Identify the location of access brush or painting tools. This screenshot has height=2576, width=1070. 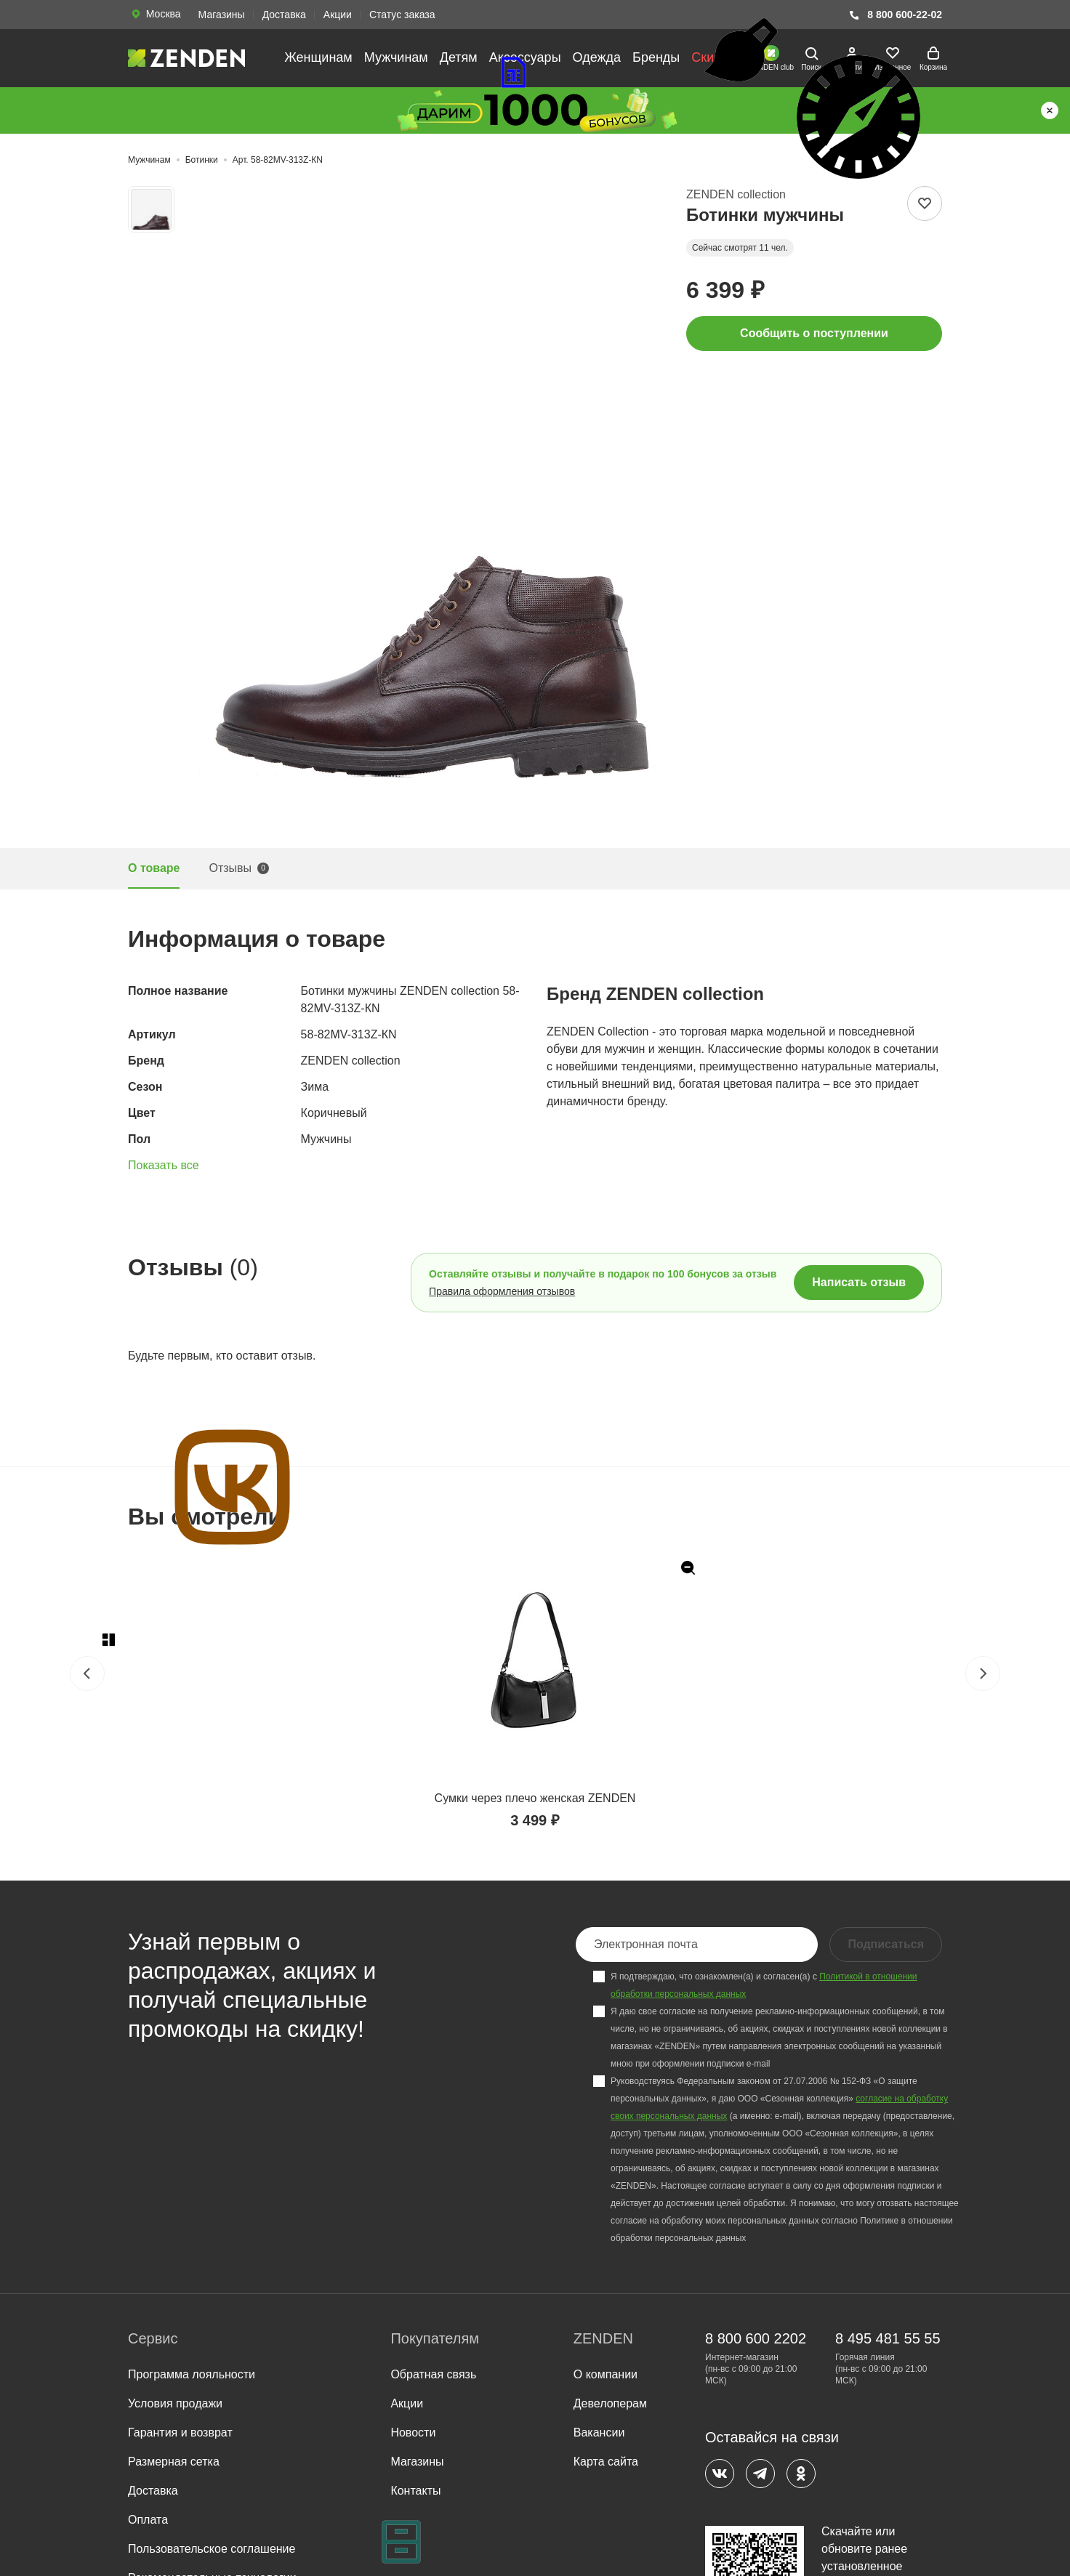
(741, 51).